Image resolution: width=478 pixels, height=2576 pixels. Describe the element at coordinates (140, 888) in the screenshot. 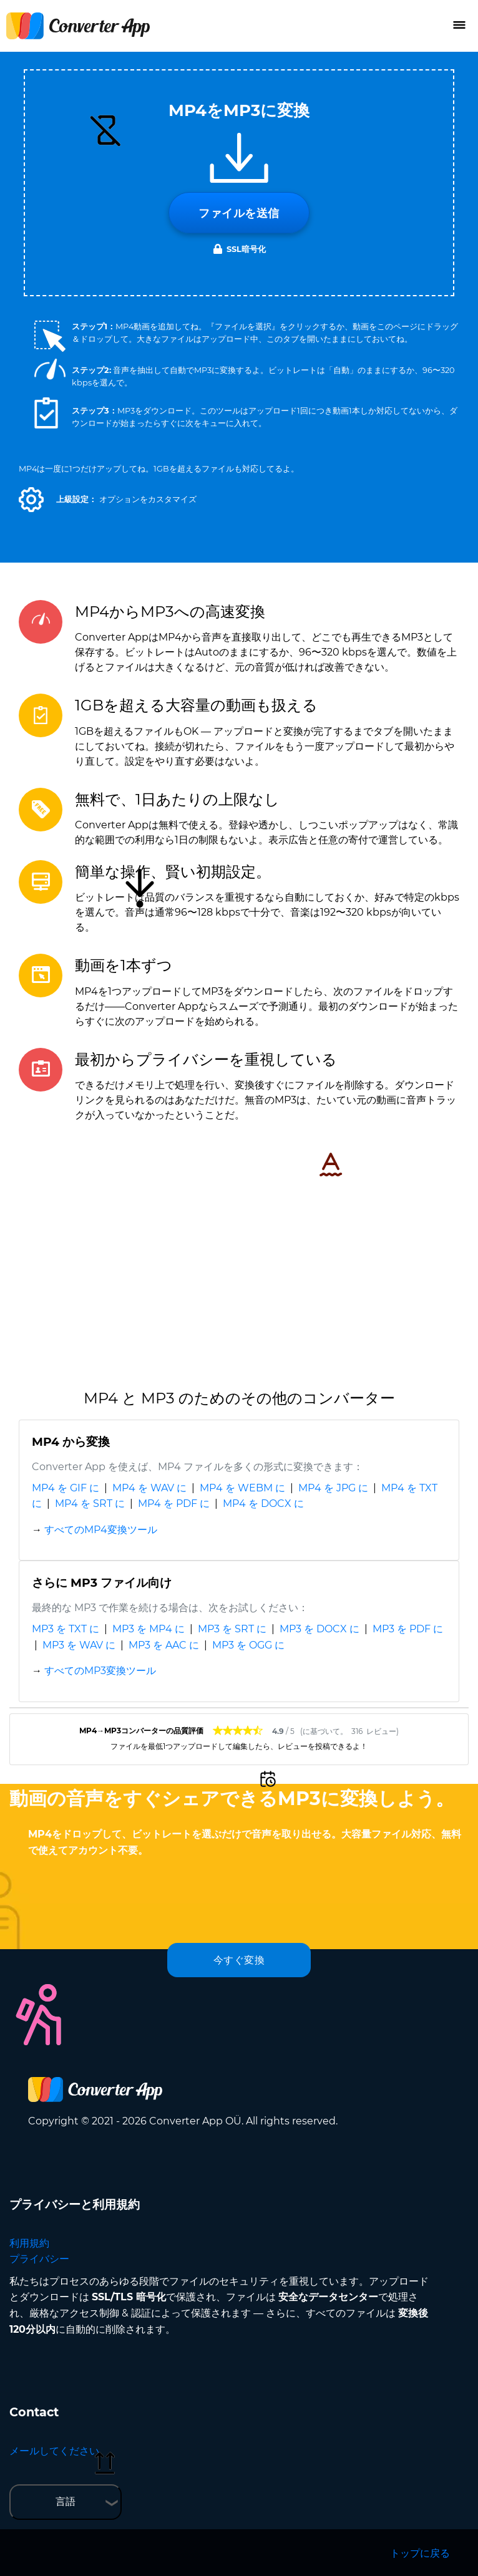

I see `download to a specific location` at that location.